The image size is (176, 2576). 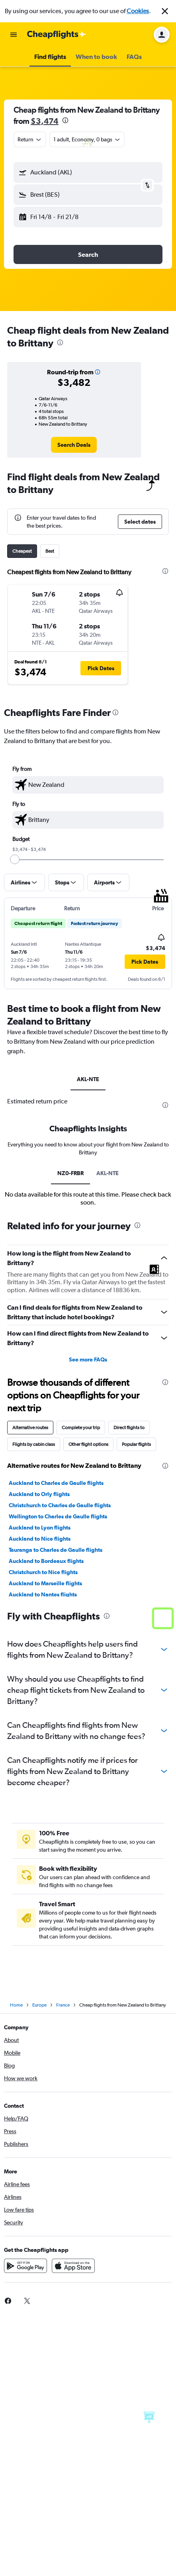 I want to click on indicates hot tub or spa amenity available, so click(x=161, y=895).